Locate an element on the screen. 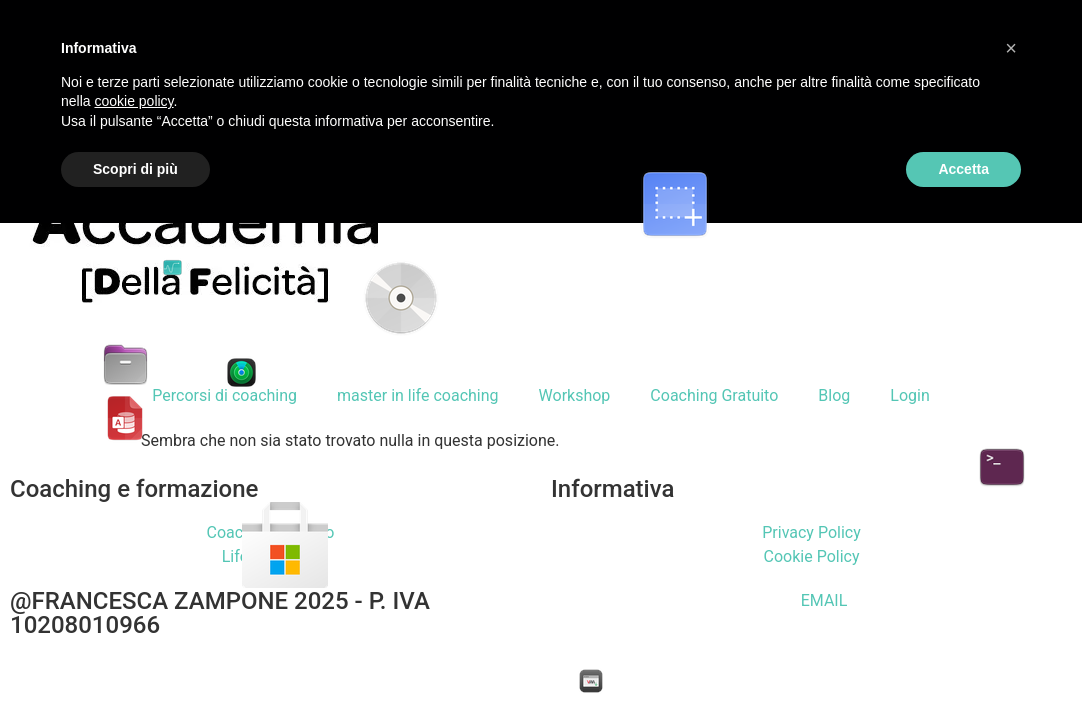 The height and width of the screenshot is (720, 1082). take a screenshot is located at coordinates (675, 204).